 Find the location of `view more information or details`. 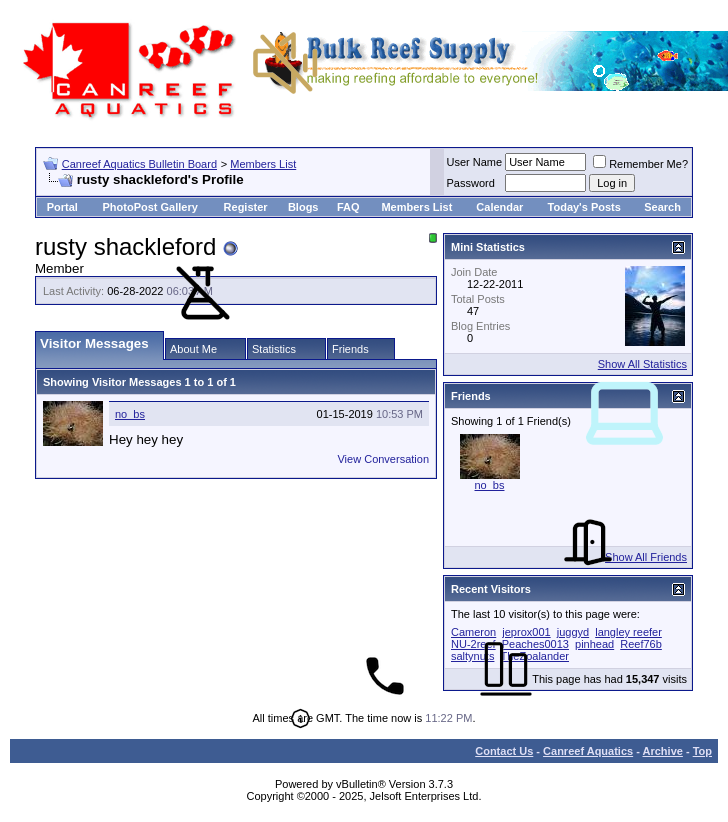

view more information or details is located at coordinates (300, 718).